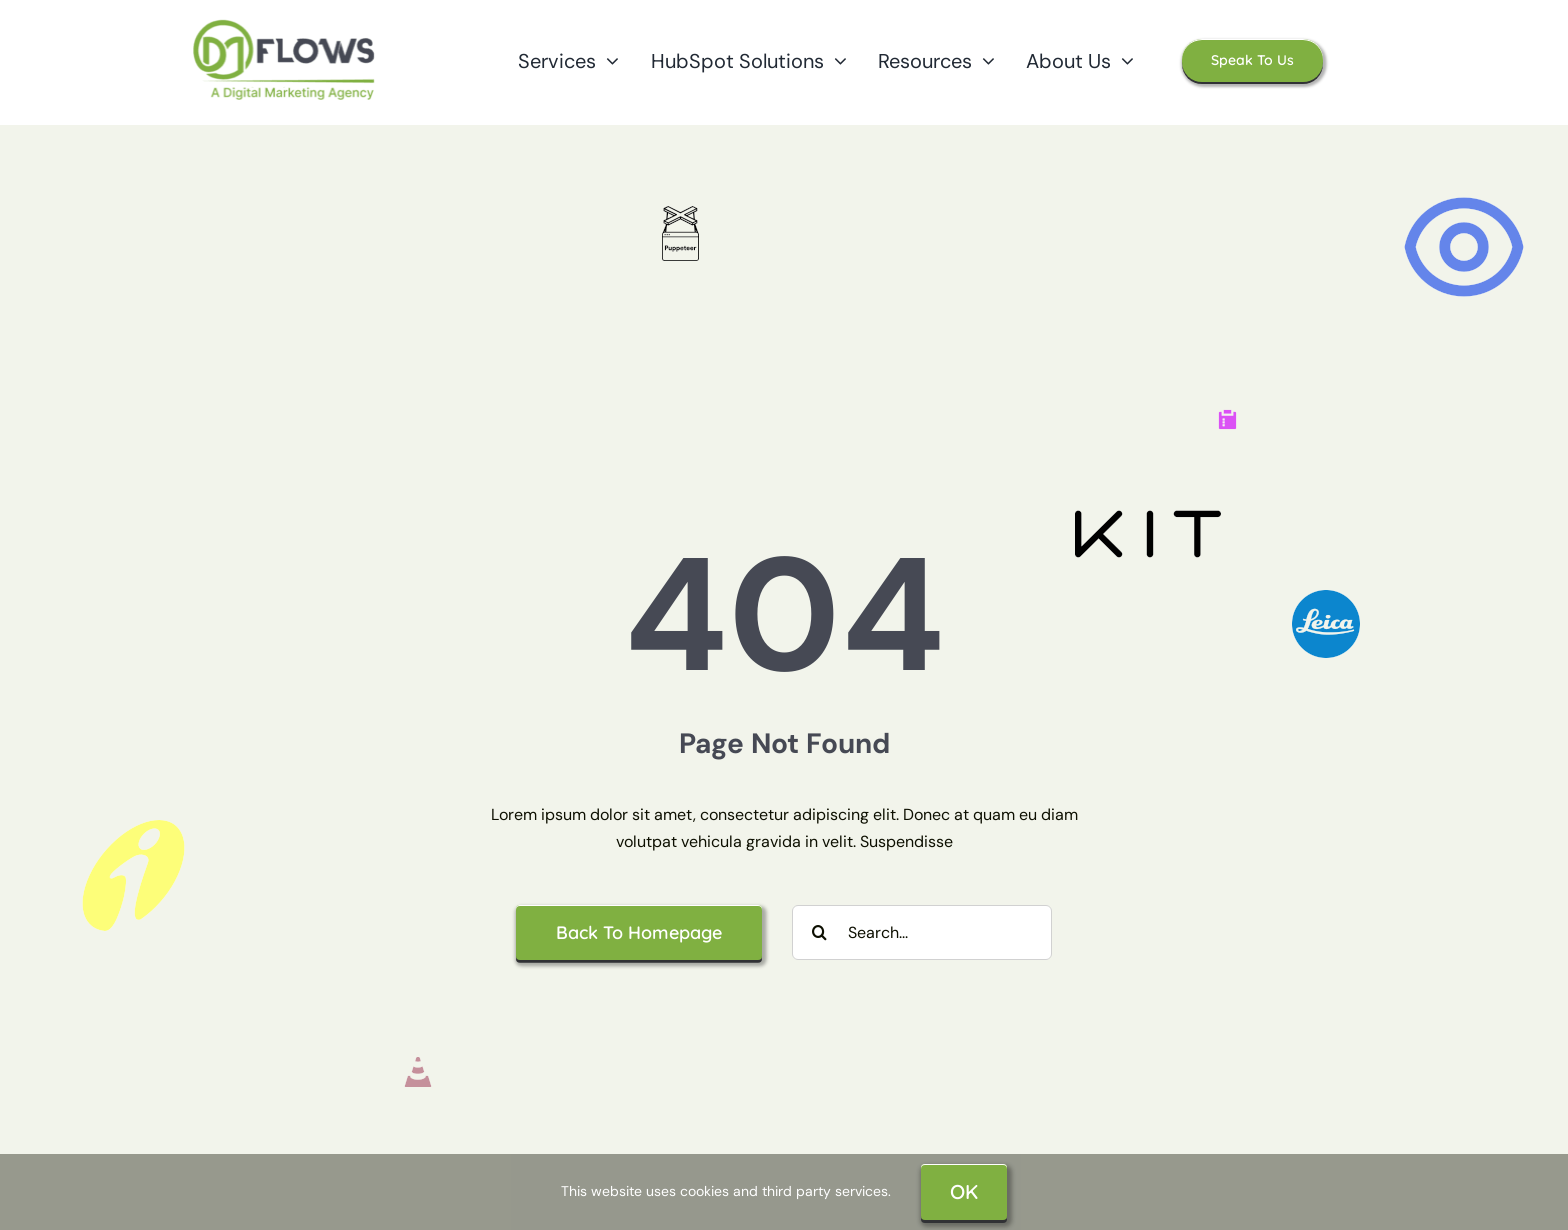 The image size is (1568, 1230). What do you see at coordinates (1326, 624) in the screenshot?
I see `leica camera brand logo` at bounding box center [1326, 624].